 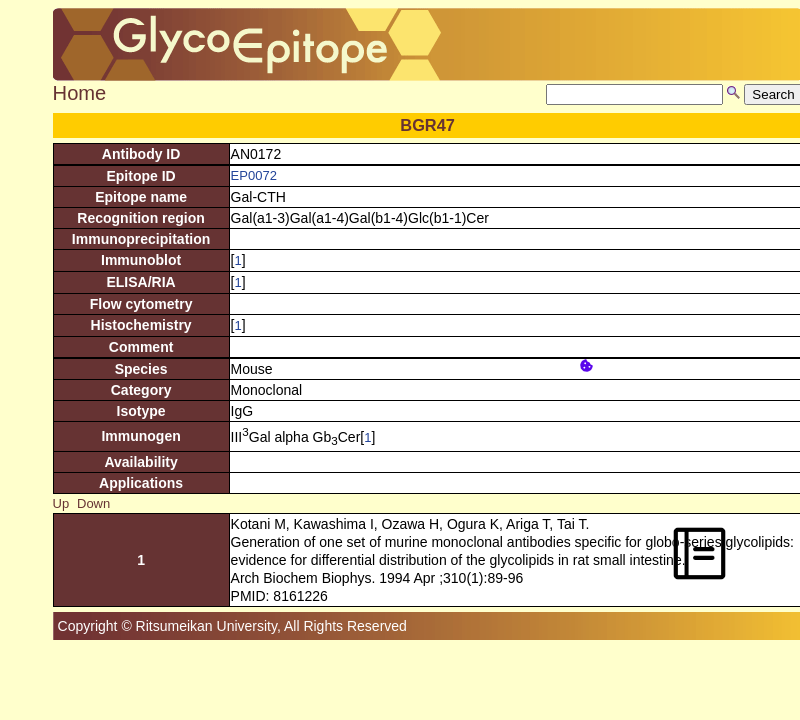 What do you see at coordinates (699, 553) in the screenshot?
I see `open your notebook or notes` at bounding box center [699, 553].